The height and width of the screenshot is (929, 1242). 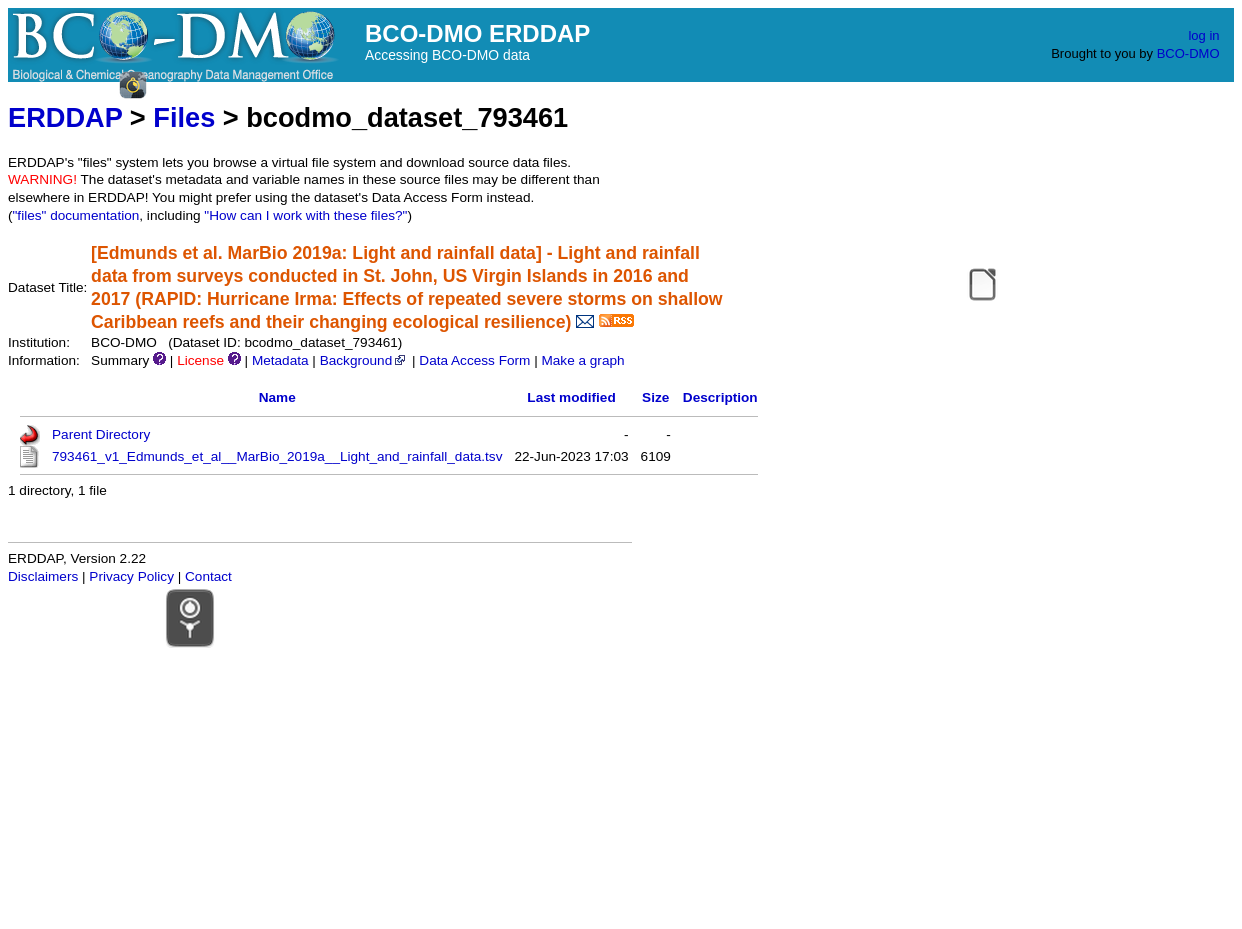 I want to click on open libreoffice suite, so click(x=982, y=284).